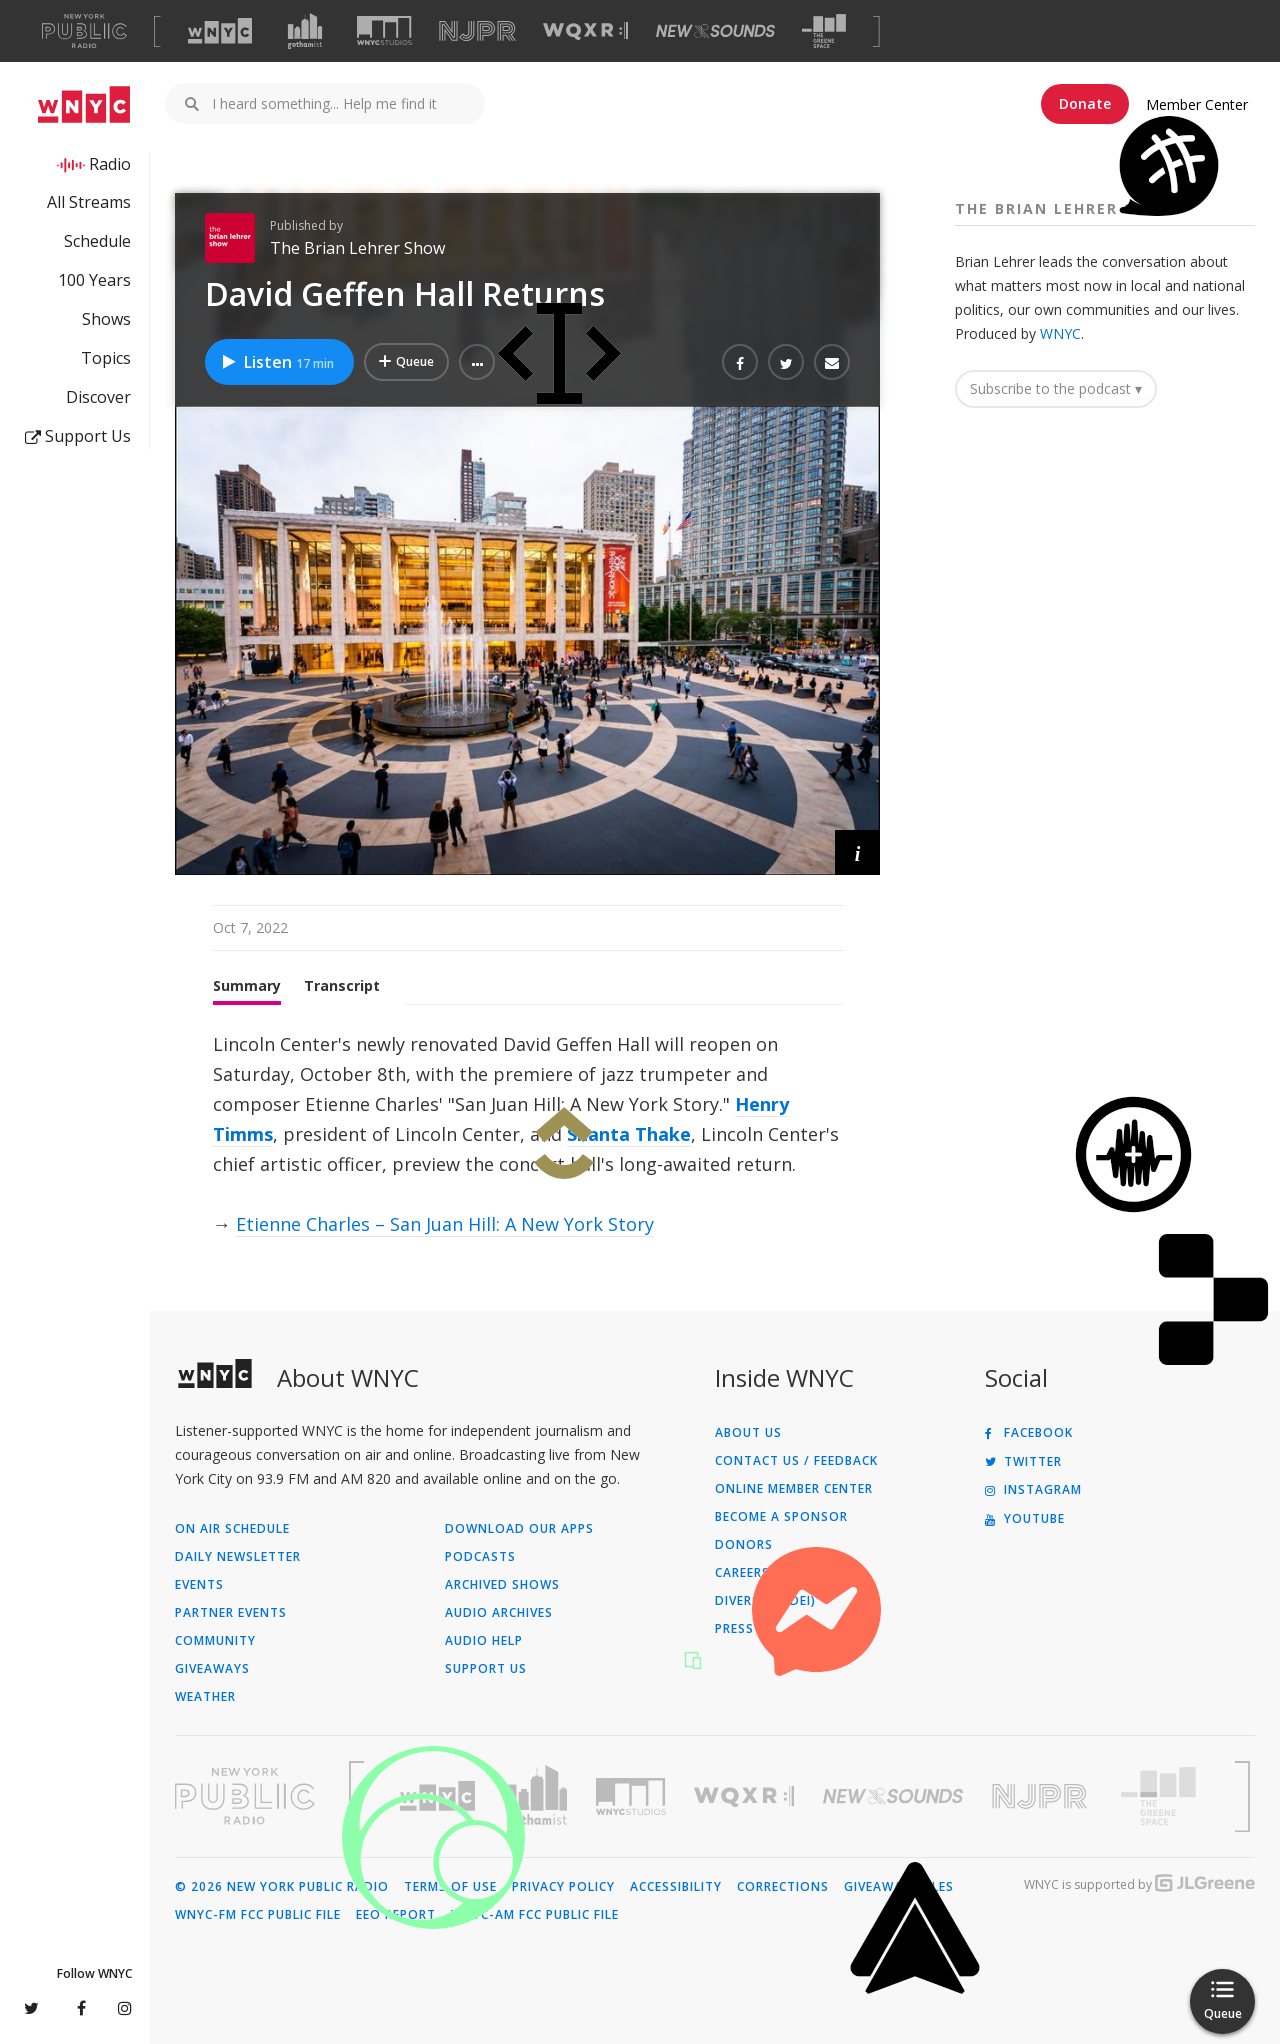  What do you see at coordinates (1213, 1299) in the screenshot?
I see `open replit` at bounding box center [1213, 1299].